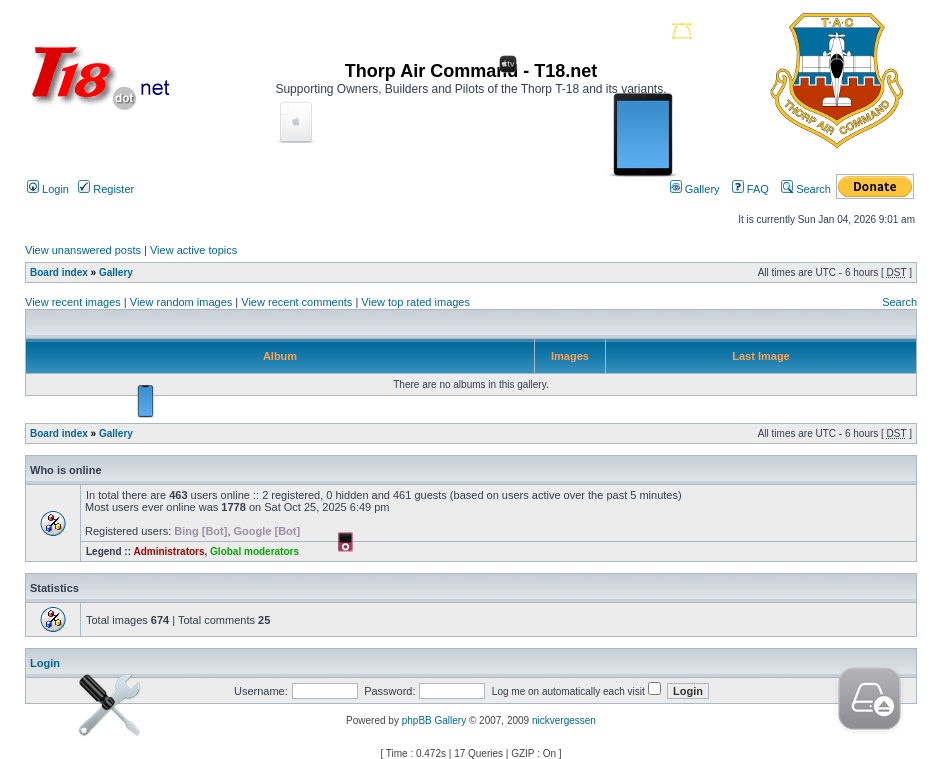 This screenshot has height=759, width=942. Describe the element at coordinates (345, 537) in the screenshot. I see `indicates a connected iPod nano device` at that location.